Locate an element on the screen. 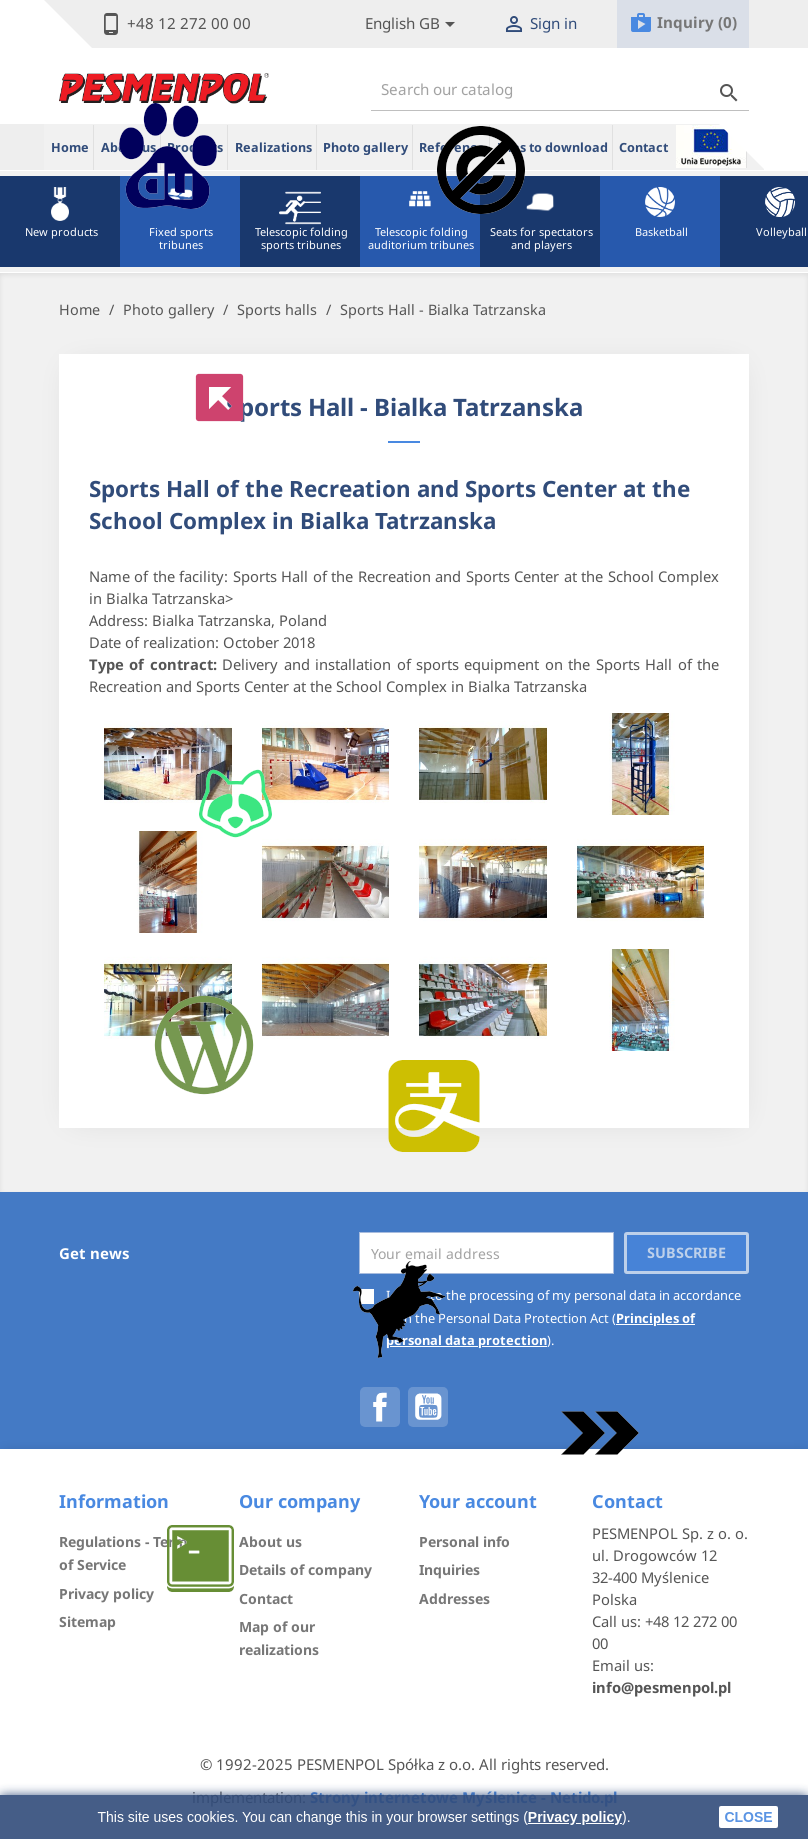  indicates public domain or copyright-free content is located at coordinates (481, 170).